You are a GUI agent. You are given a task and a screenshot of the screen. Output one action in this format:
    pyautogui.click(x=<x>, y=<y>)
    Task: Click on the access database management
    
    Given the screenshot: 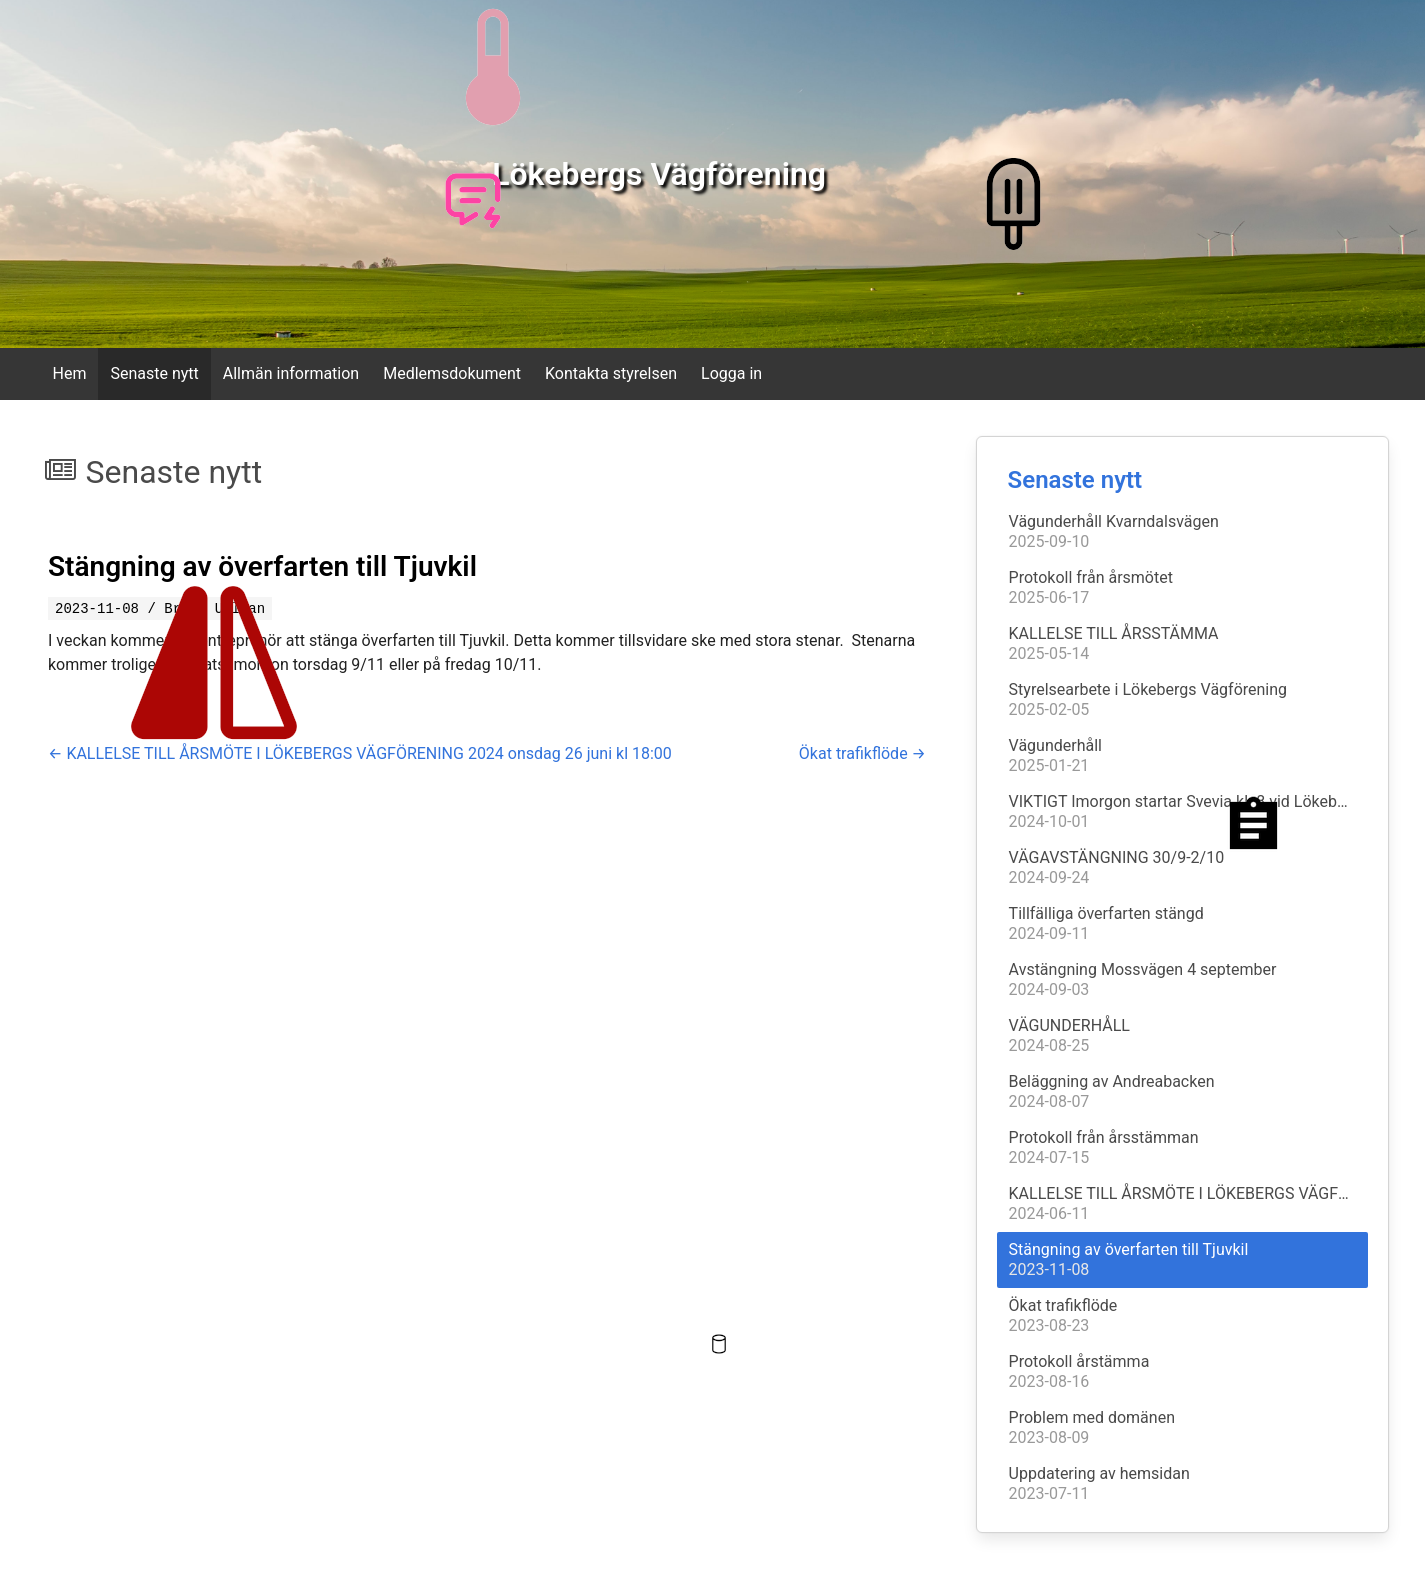 What is the action you would take?
    pyautogui.click(x=719, y=1344)
    